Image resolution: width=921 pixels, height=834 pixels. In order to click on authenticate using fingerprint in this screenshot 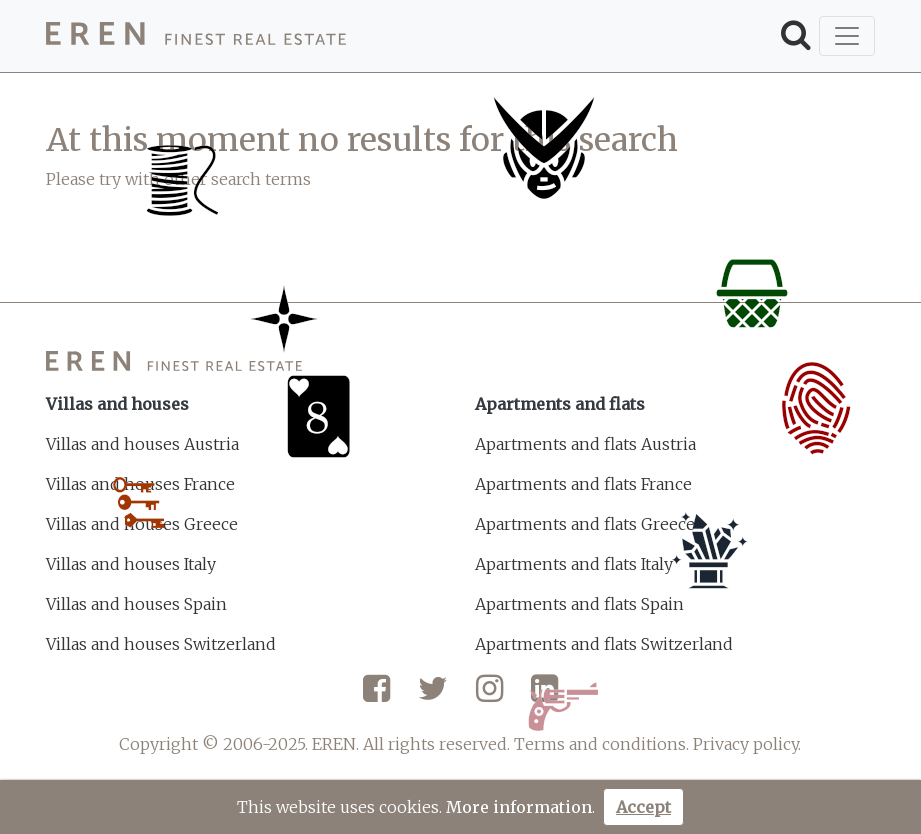, I will do `click(815, 407)`.